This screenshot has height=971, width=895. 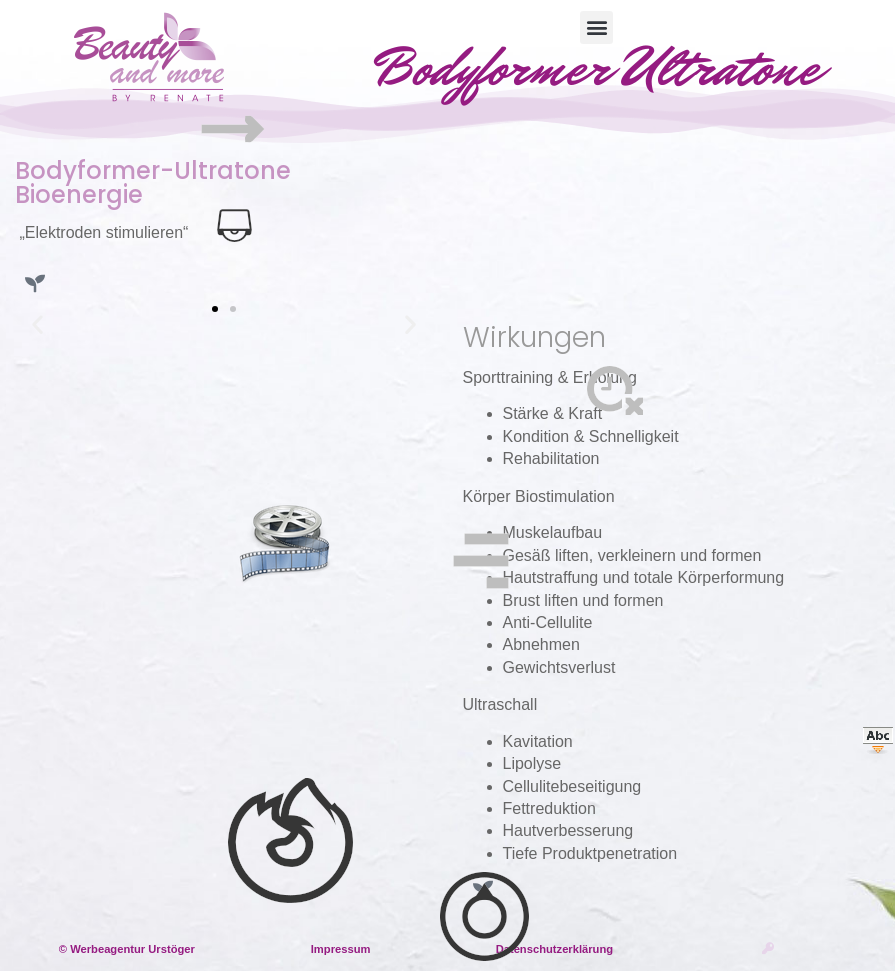 What do you see at coordinates (878, 739) in the screenshot?
I see `insert text at cursor position` at bounding box center [878, 739].